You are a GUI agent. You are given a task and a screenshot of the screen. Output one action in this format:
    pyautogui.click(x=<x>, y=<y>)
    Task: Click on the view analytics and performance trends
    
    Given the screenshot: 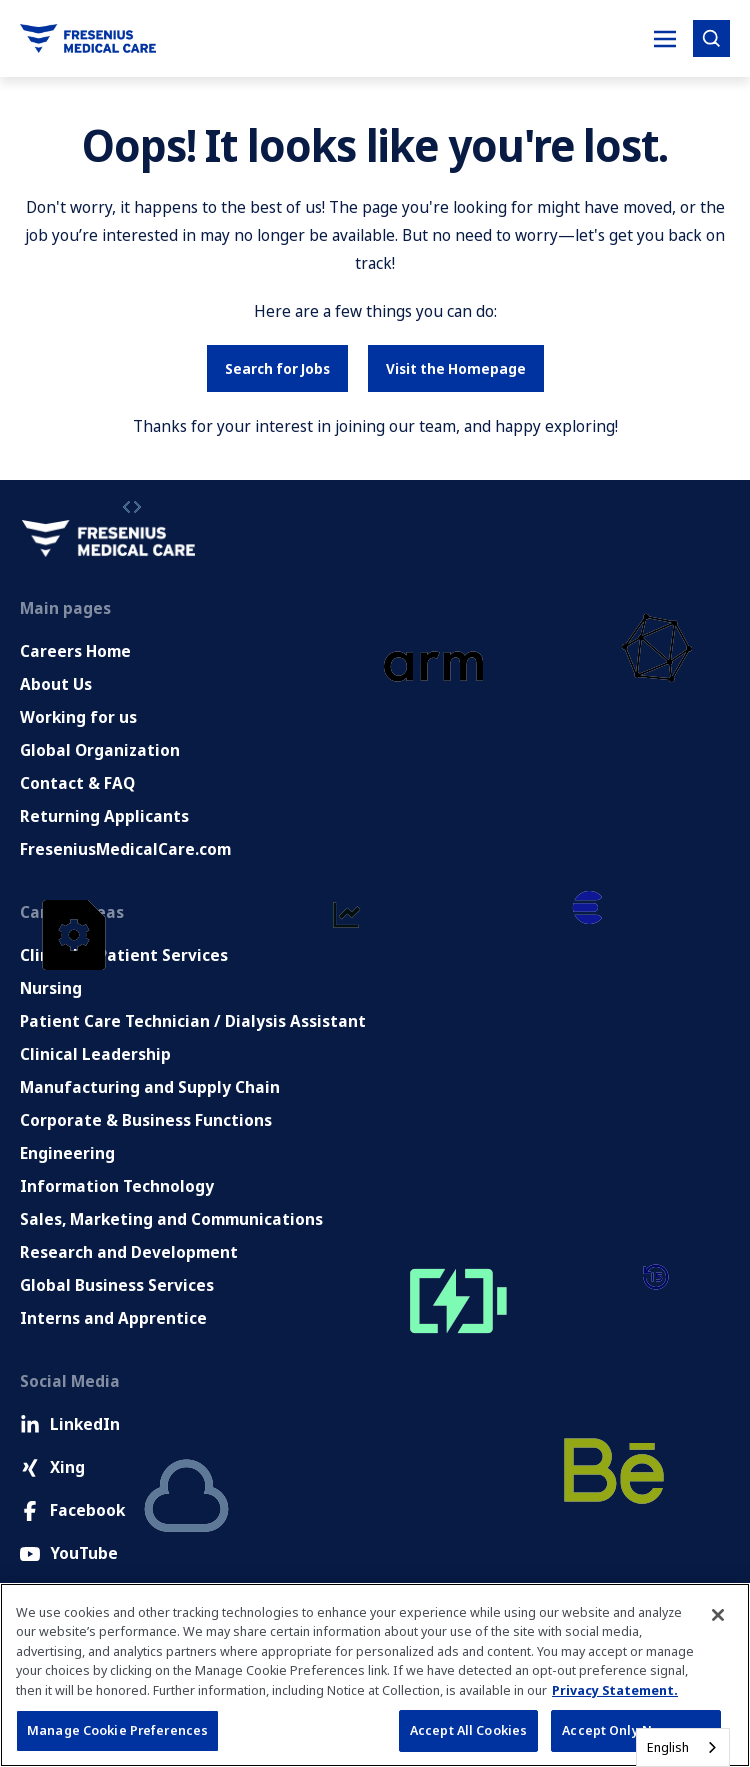 What is the action you would take?
    pyautogui.click(x=346, y=915)
    